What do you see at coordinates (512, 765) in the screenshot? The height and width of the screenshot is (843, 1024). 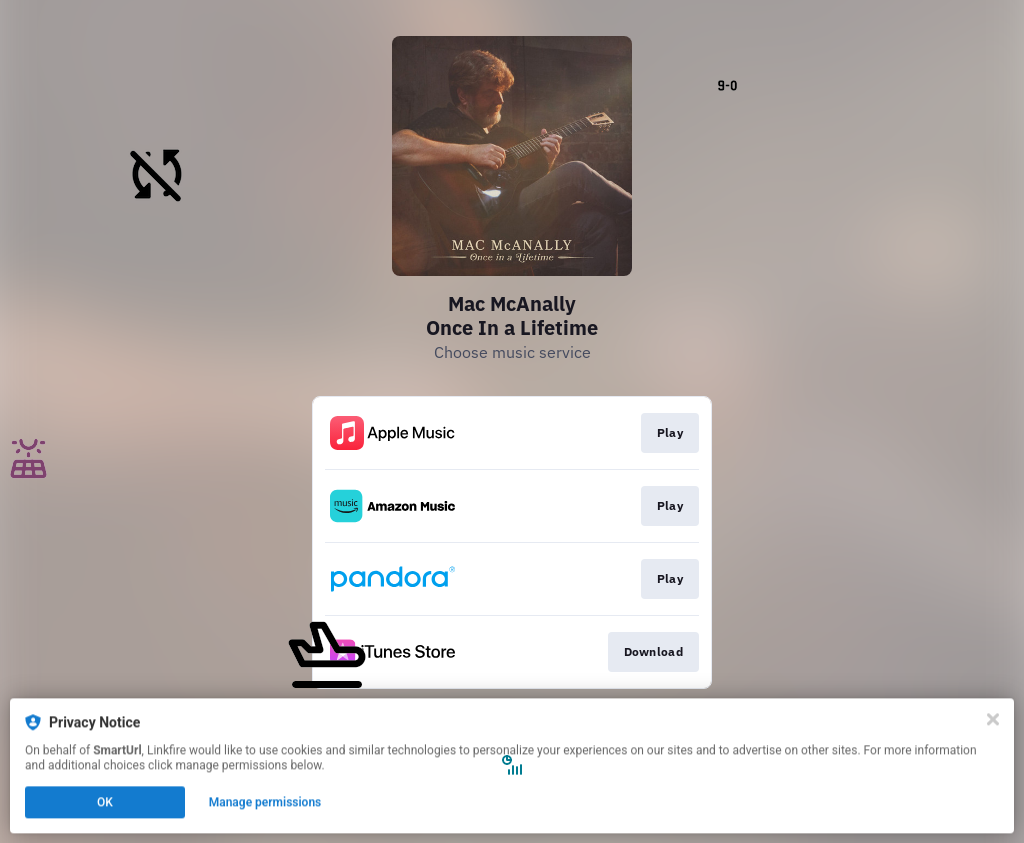 I see `view data visualization or infographic` at bounding box center [512, 765].